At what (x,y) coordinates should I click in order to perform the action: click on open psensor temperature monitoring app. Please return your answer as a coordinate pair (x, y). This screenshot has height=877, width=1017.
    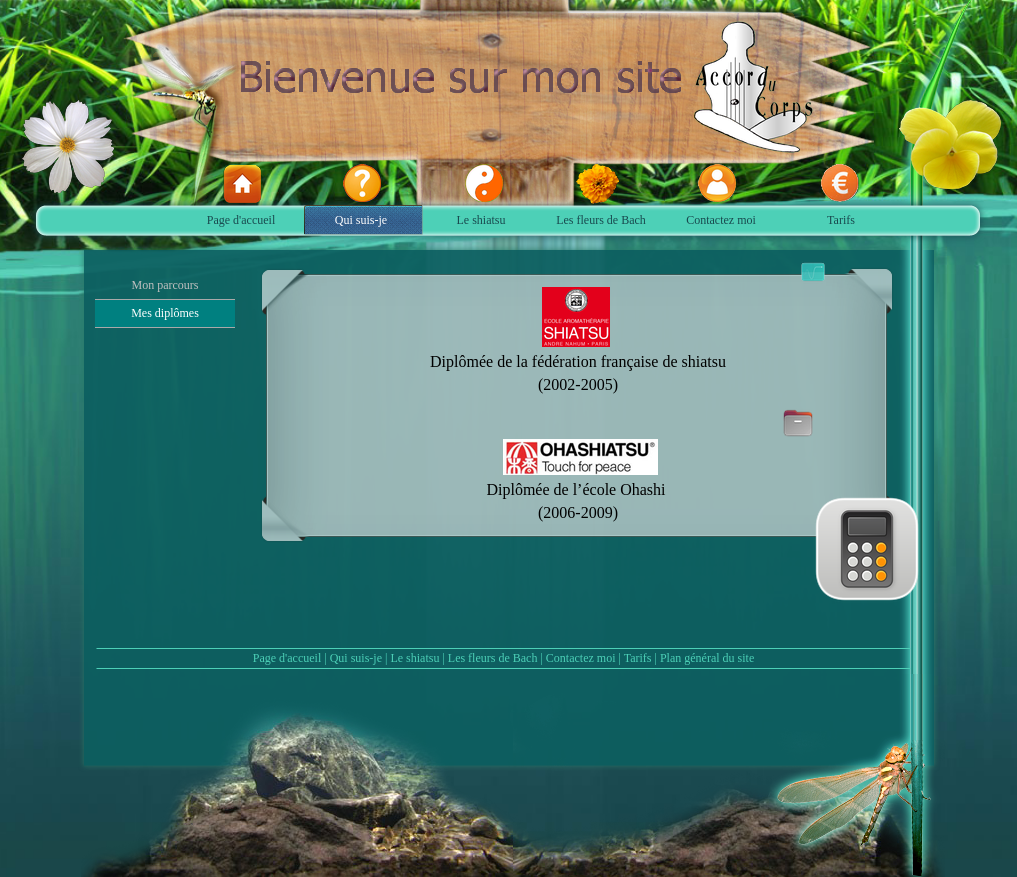
    Looking at the image, I should click on (813, 272).